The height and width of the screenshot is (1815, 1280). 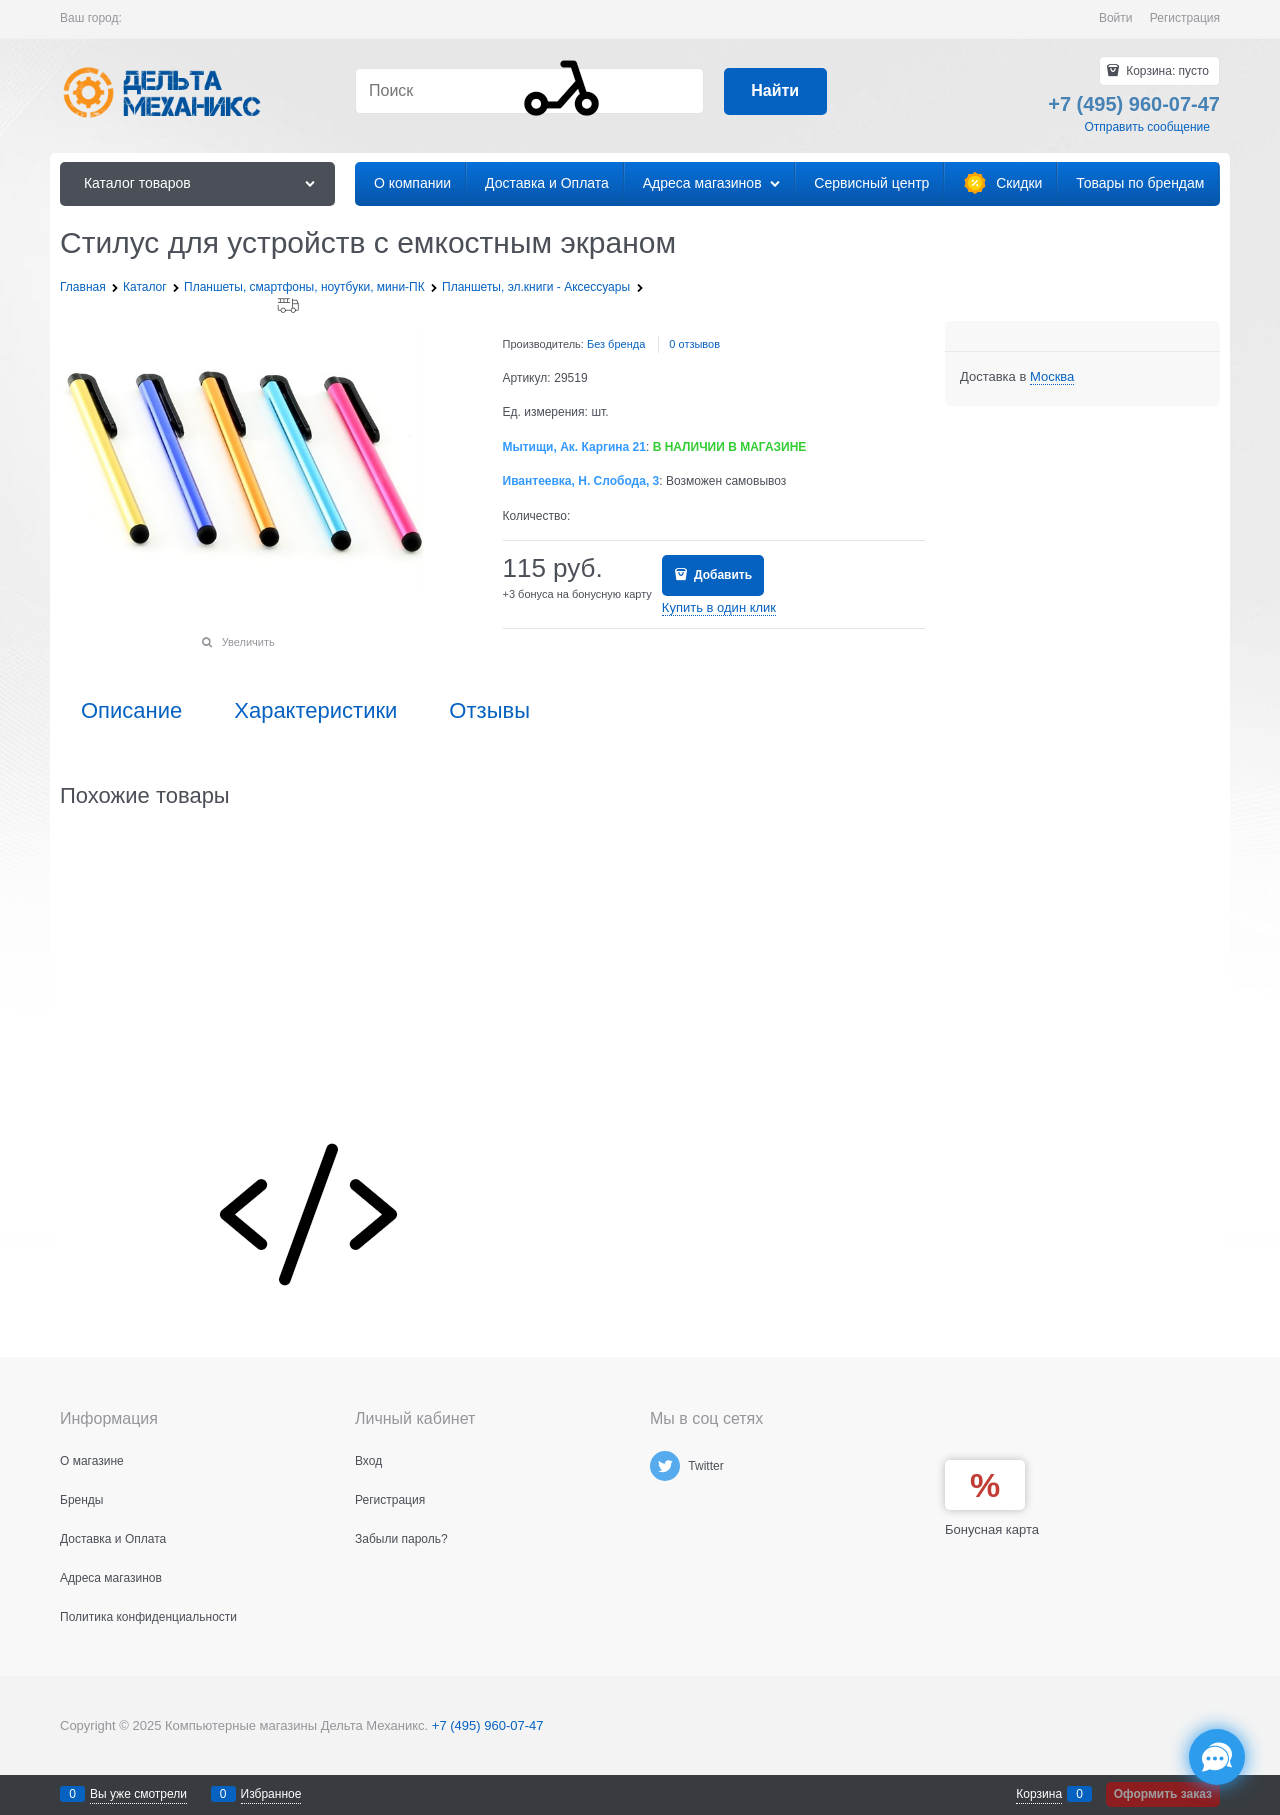 I want to click on view or edit source code, so click(x=308, y=1214).